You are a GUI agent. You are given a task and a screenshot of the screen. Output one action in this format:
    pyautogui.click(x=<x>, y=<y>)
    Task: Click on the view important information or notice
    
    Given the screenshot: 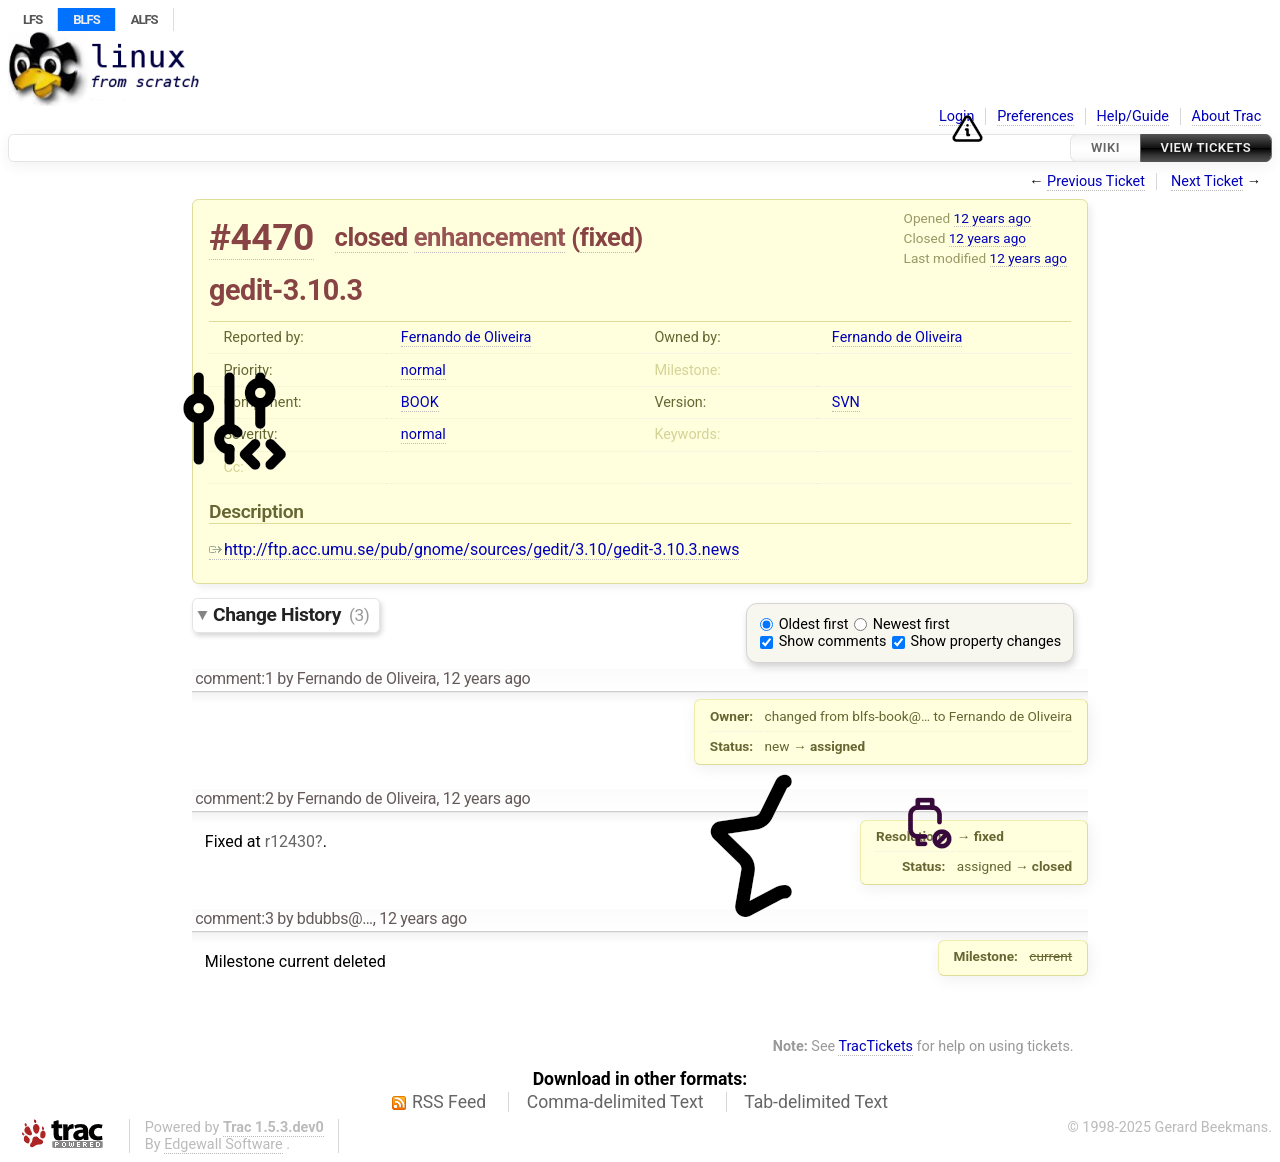 What is the action you would take?
    pyautogui.click(x=967, y=129)
    